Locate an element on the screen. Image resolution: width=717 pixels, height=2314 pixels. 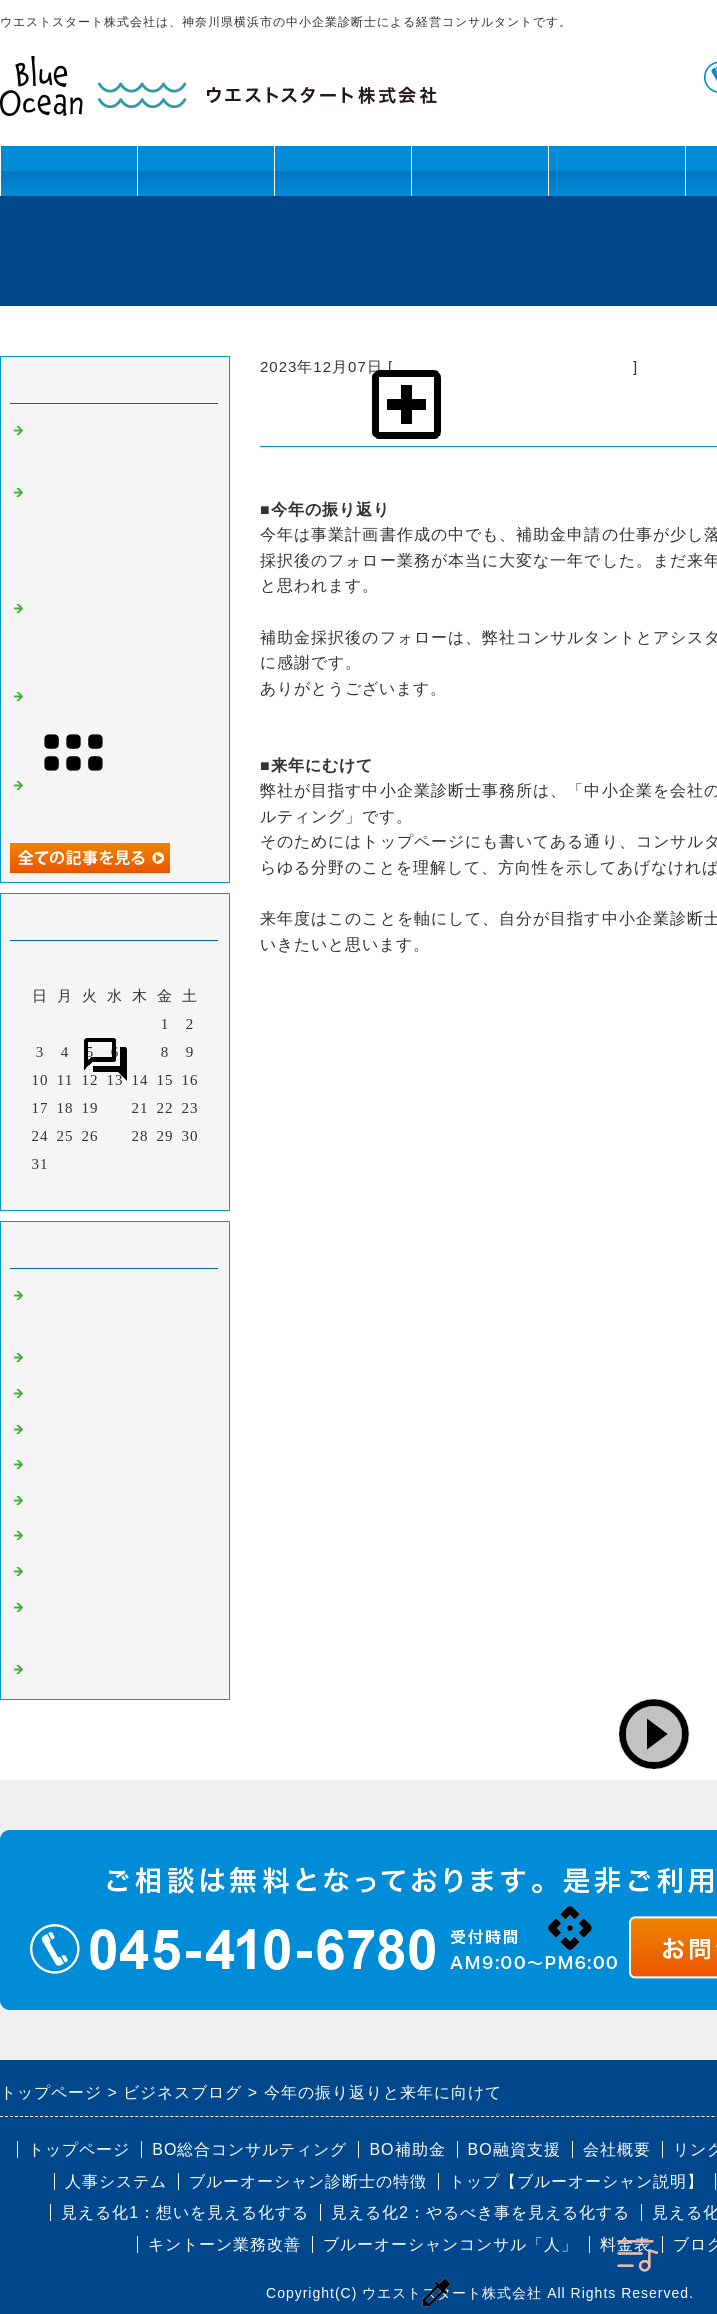
find nearby hospitals or medical facilities is located at coordinates (406, 404).